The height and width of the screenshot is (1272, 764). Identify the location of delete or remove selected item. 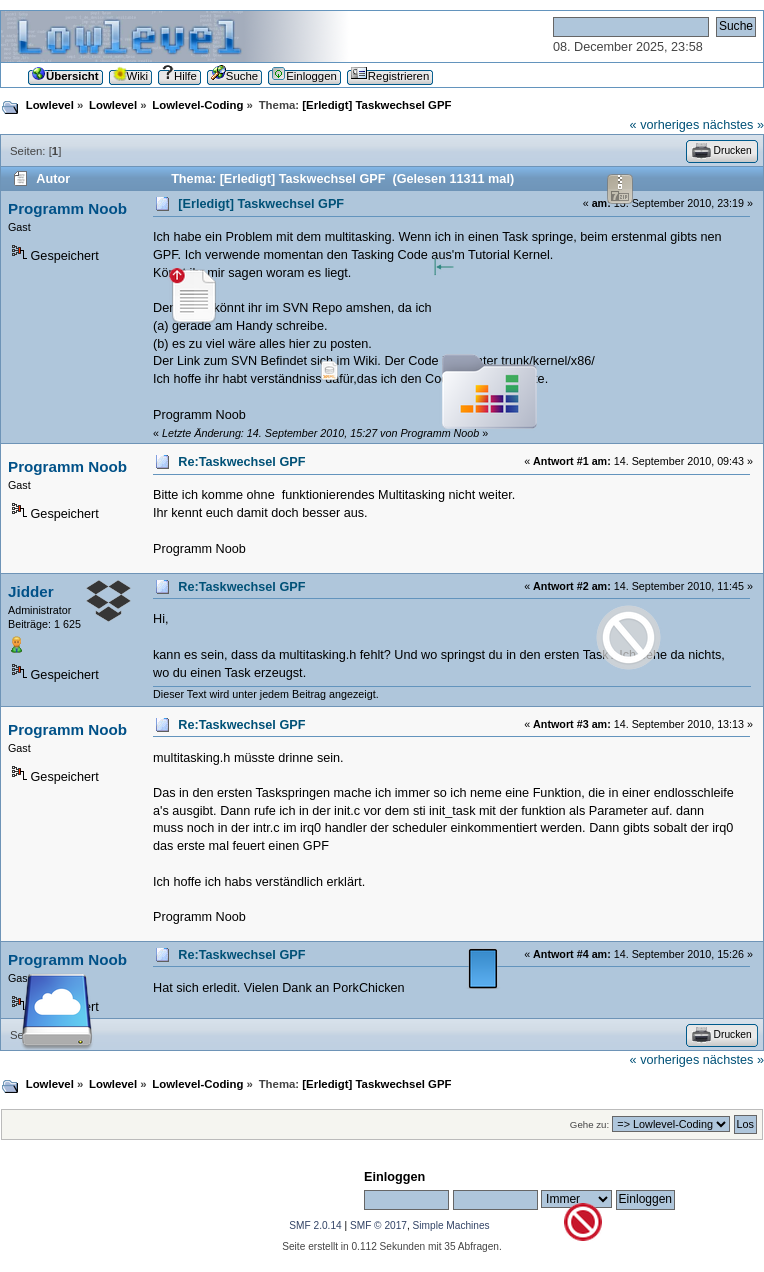
(583, 1222).